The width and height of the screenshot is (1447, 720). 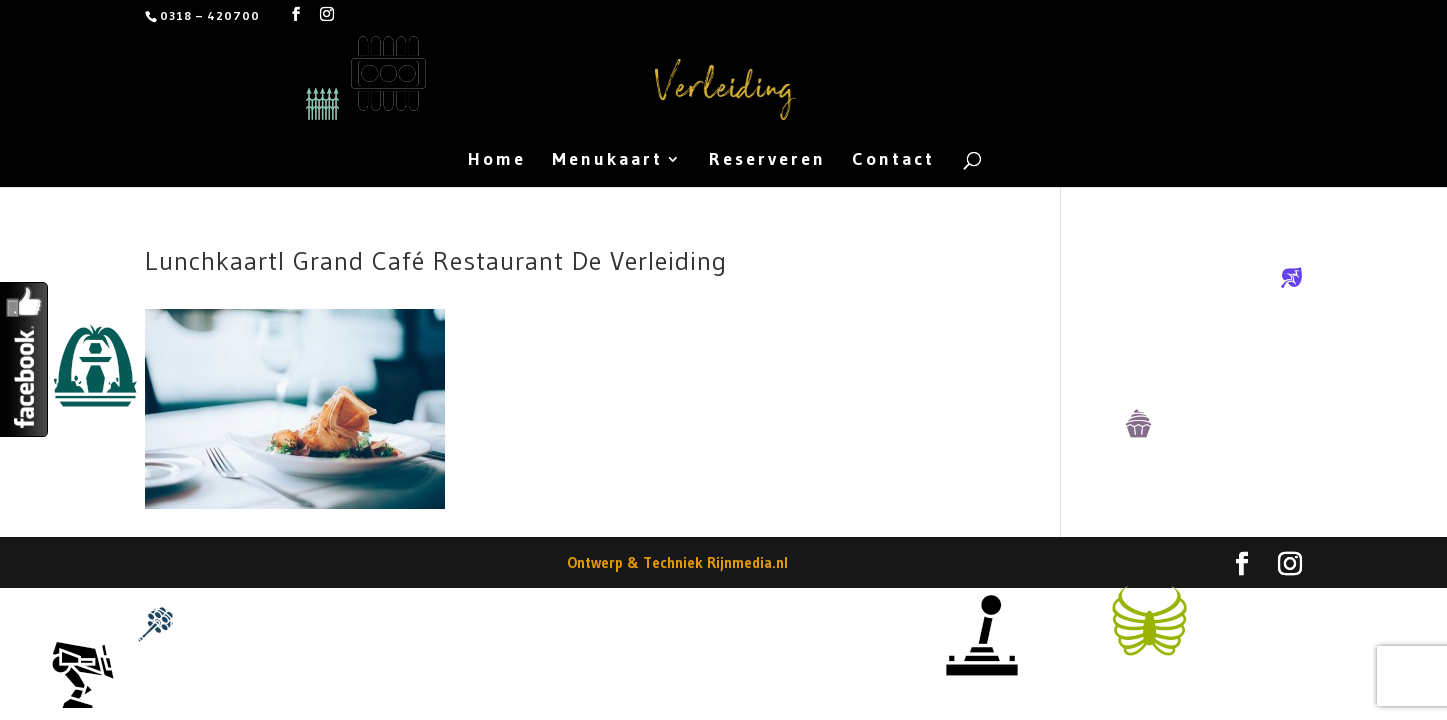 I want to click on nature or plant category in a game inventory, so click(x=1291, y=277).